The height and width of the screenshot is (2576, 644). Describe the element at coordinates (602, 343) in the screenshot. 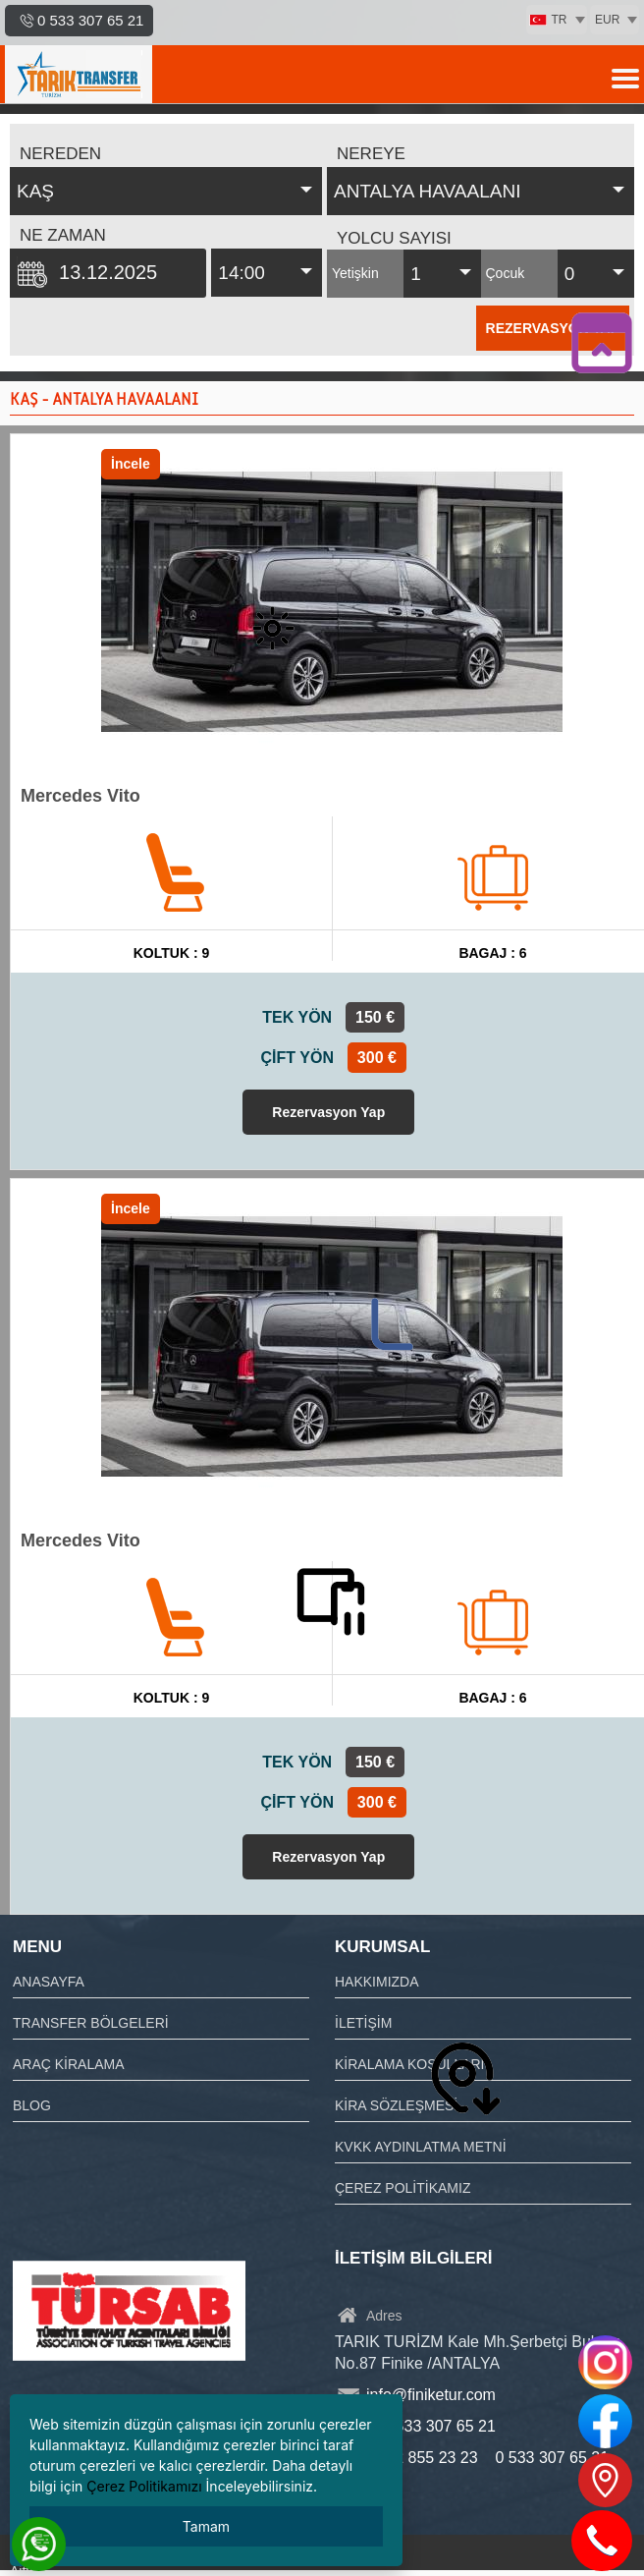

I see `collapse the navigation bar` at that location.